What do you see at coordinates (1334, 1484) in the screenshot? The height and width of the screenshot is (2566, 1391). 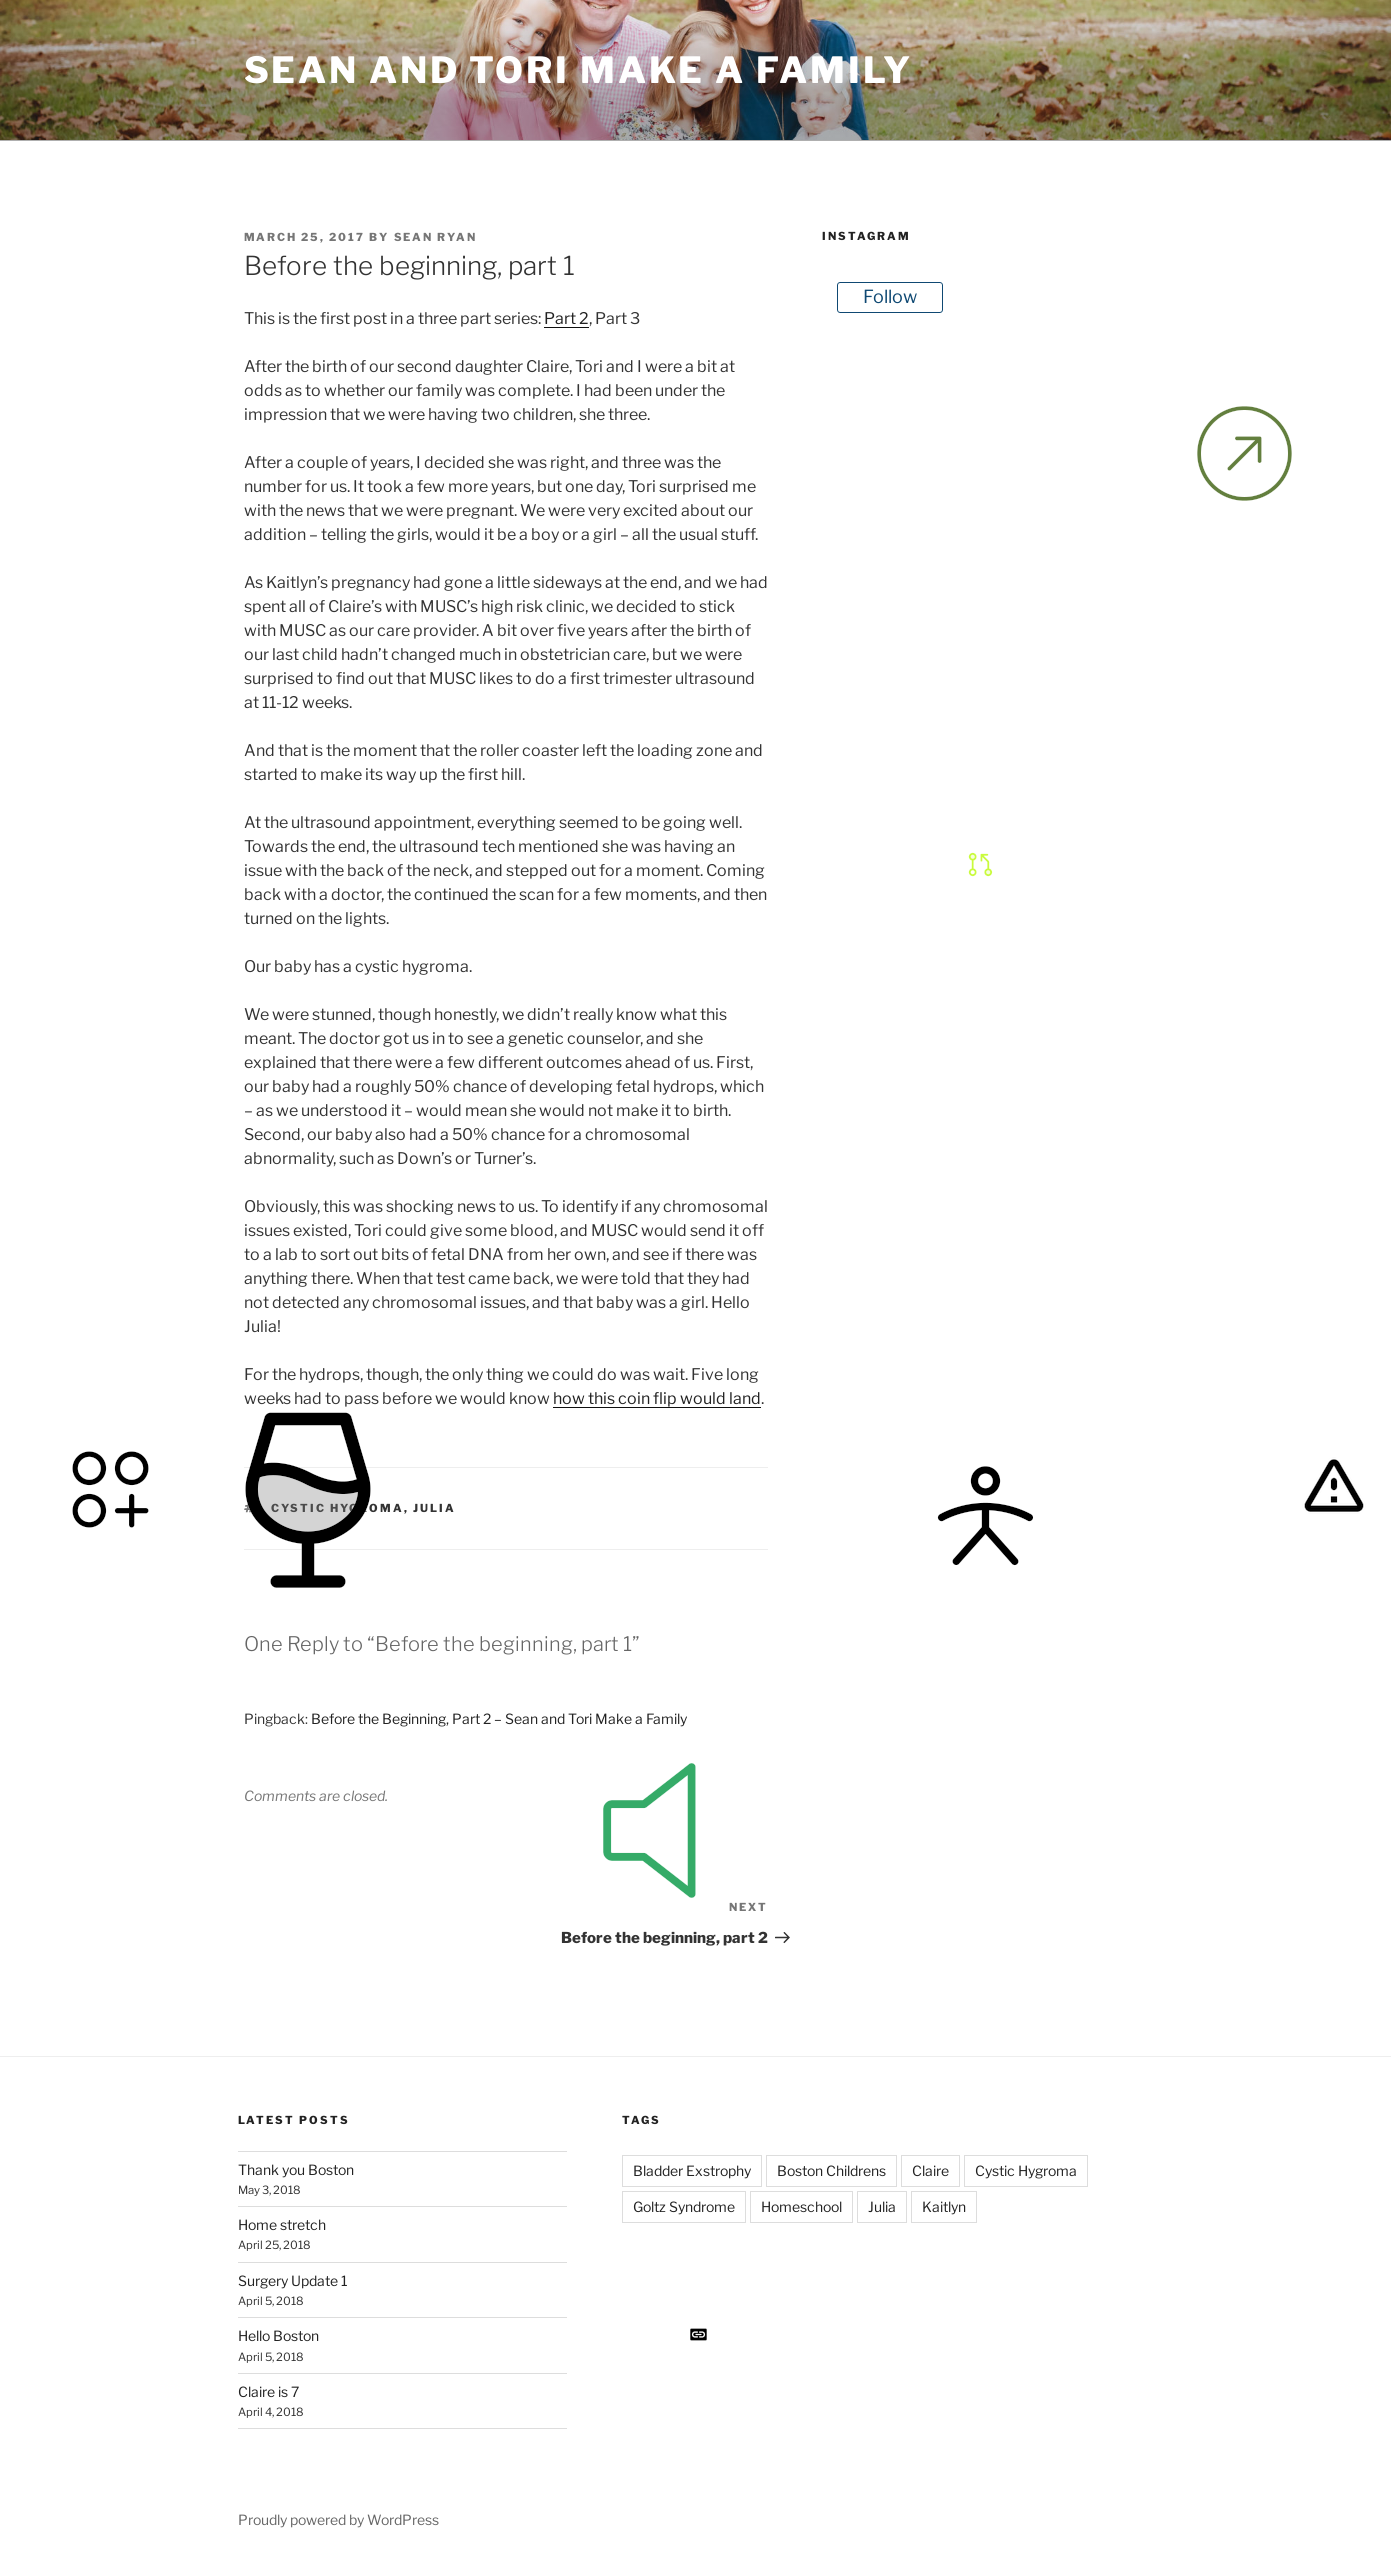 I see `indicates a warning or caution state` at bounding box center [1334, 1484].